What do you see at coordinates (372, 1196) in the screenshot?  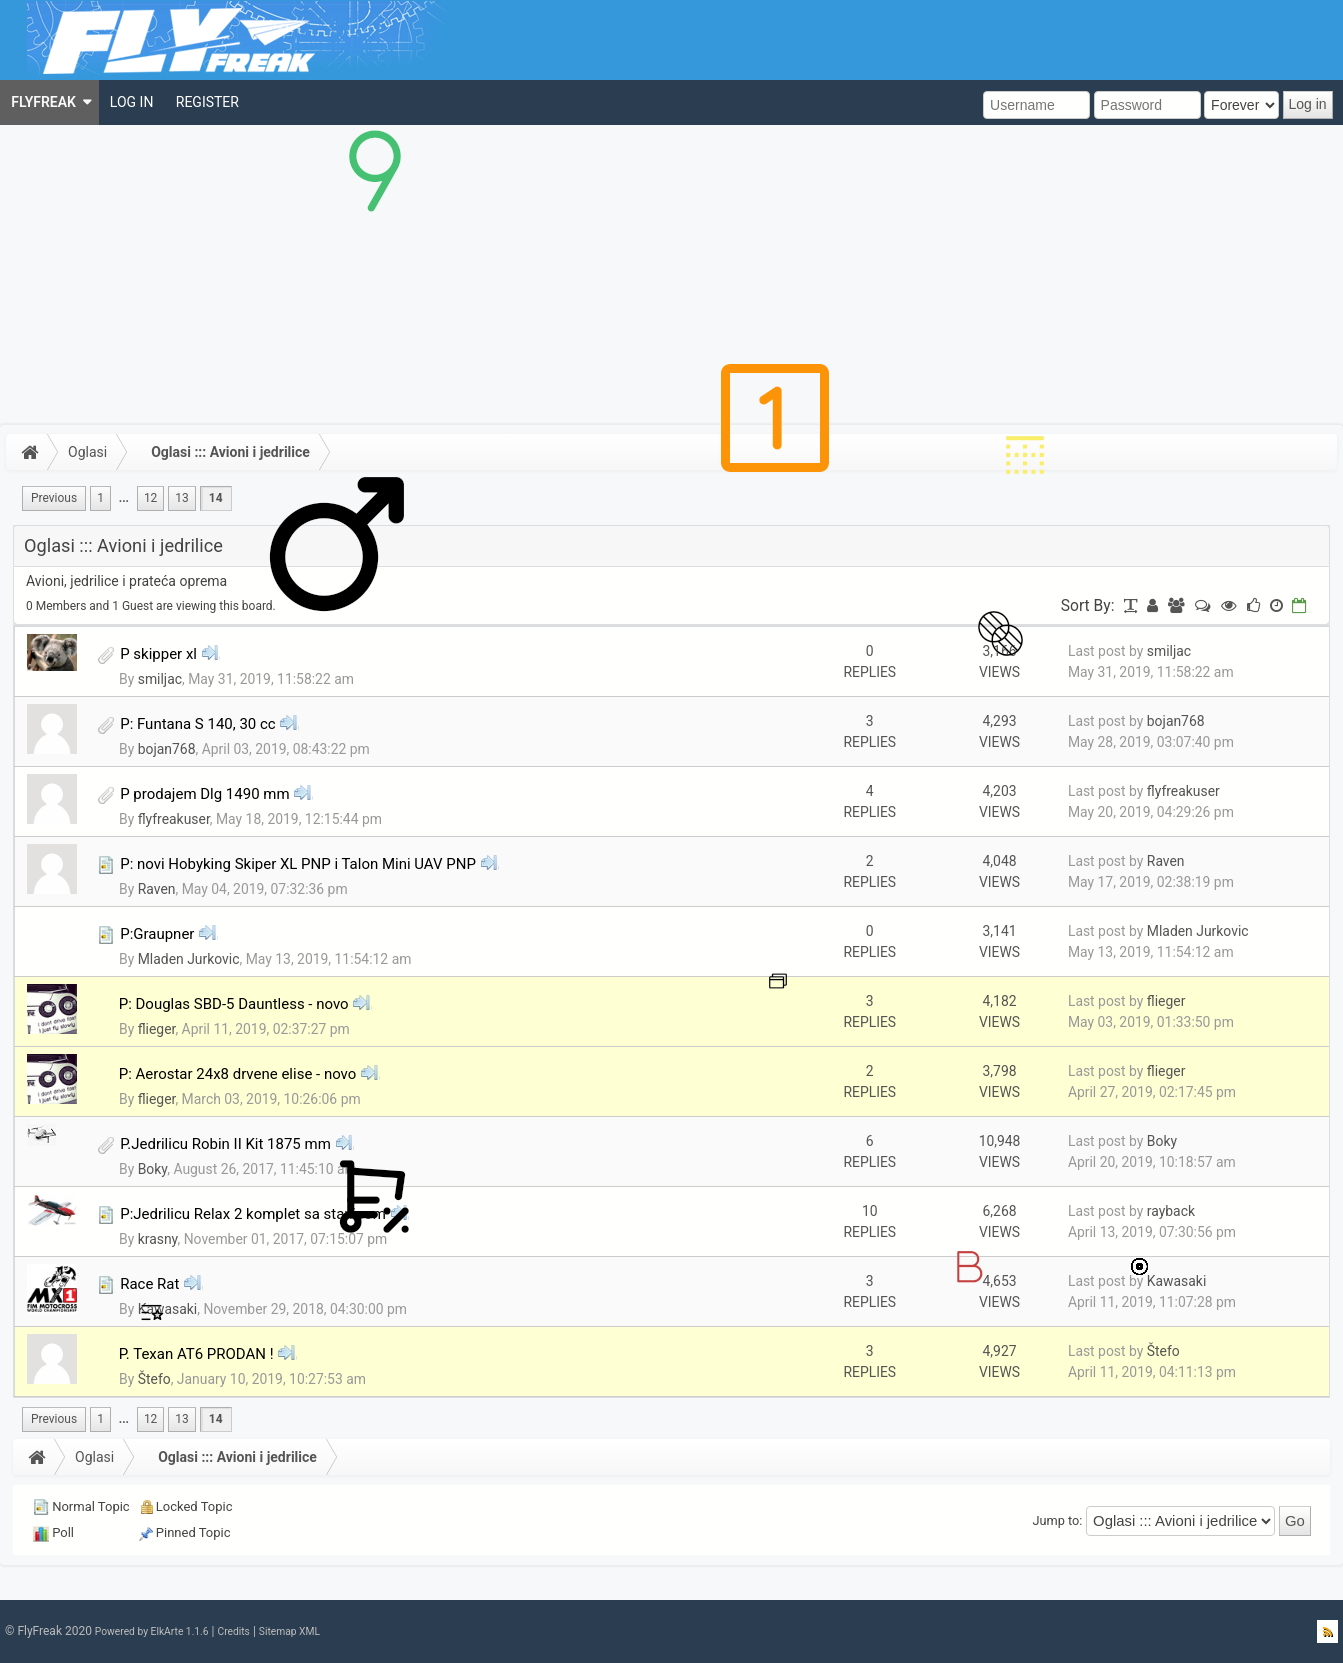 I see `view discounted items in your cart` at bounding box center [372, 1196].